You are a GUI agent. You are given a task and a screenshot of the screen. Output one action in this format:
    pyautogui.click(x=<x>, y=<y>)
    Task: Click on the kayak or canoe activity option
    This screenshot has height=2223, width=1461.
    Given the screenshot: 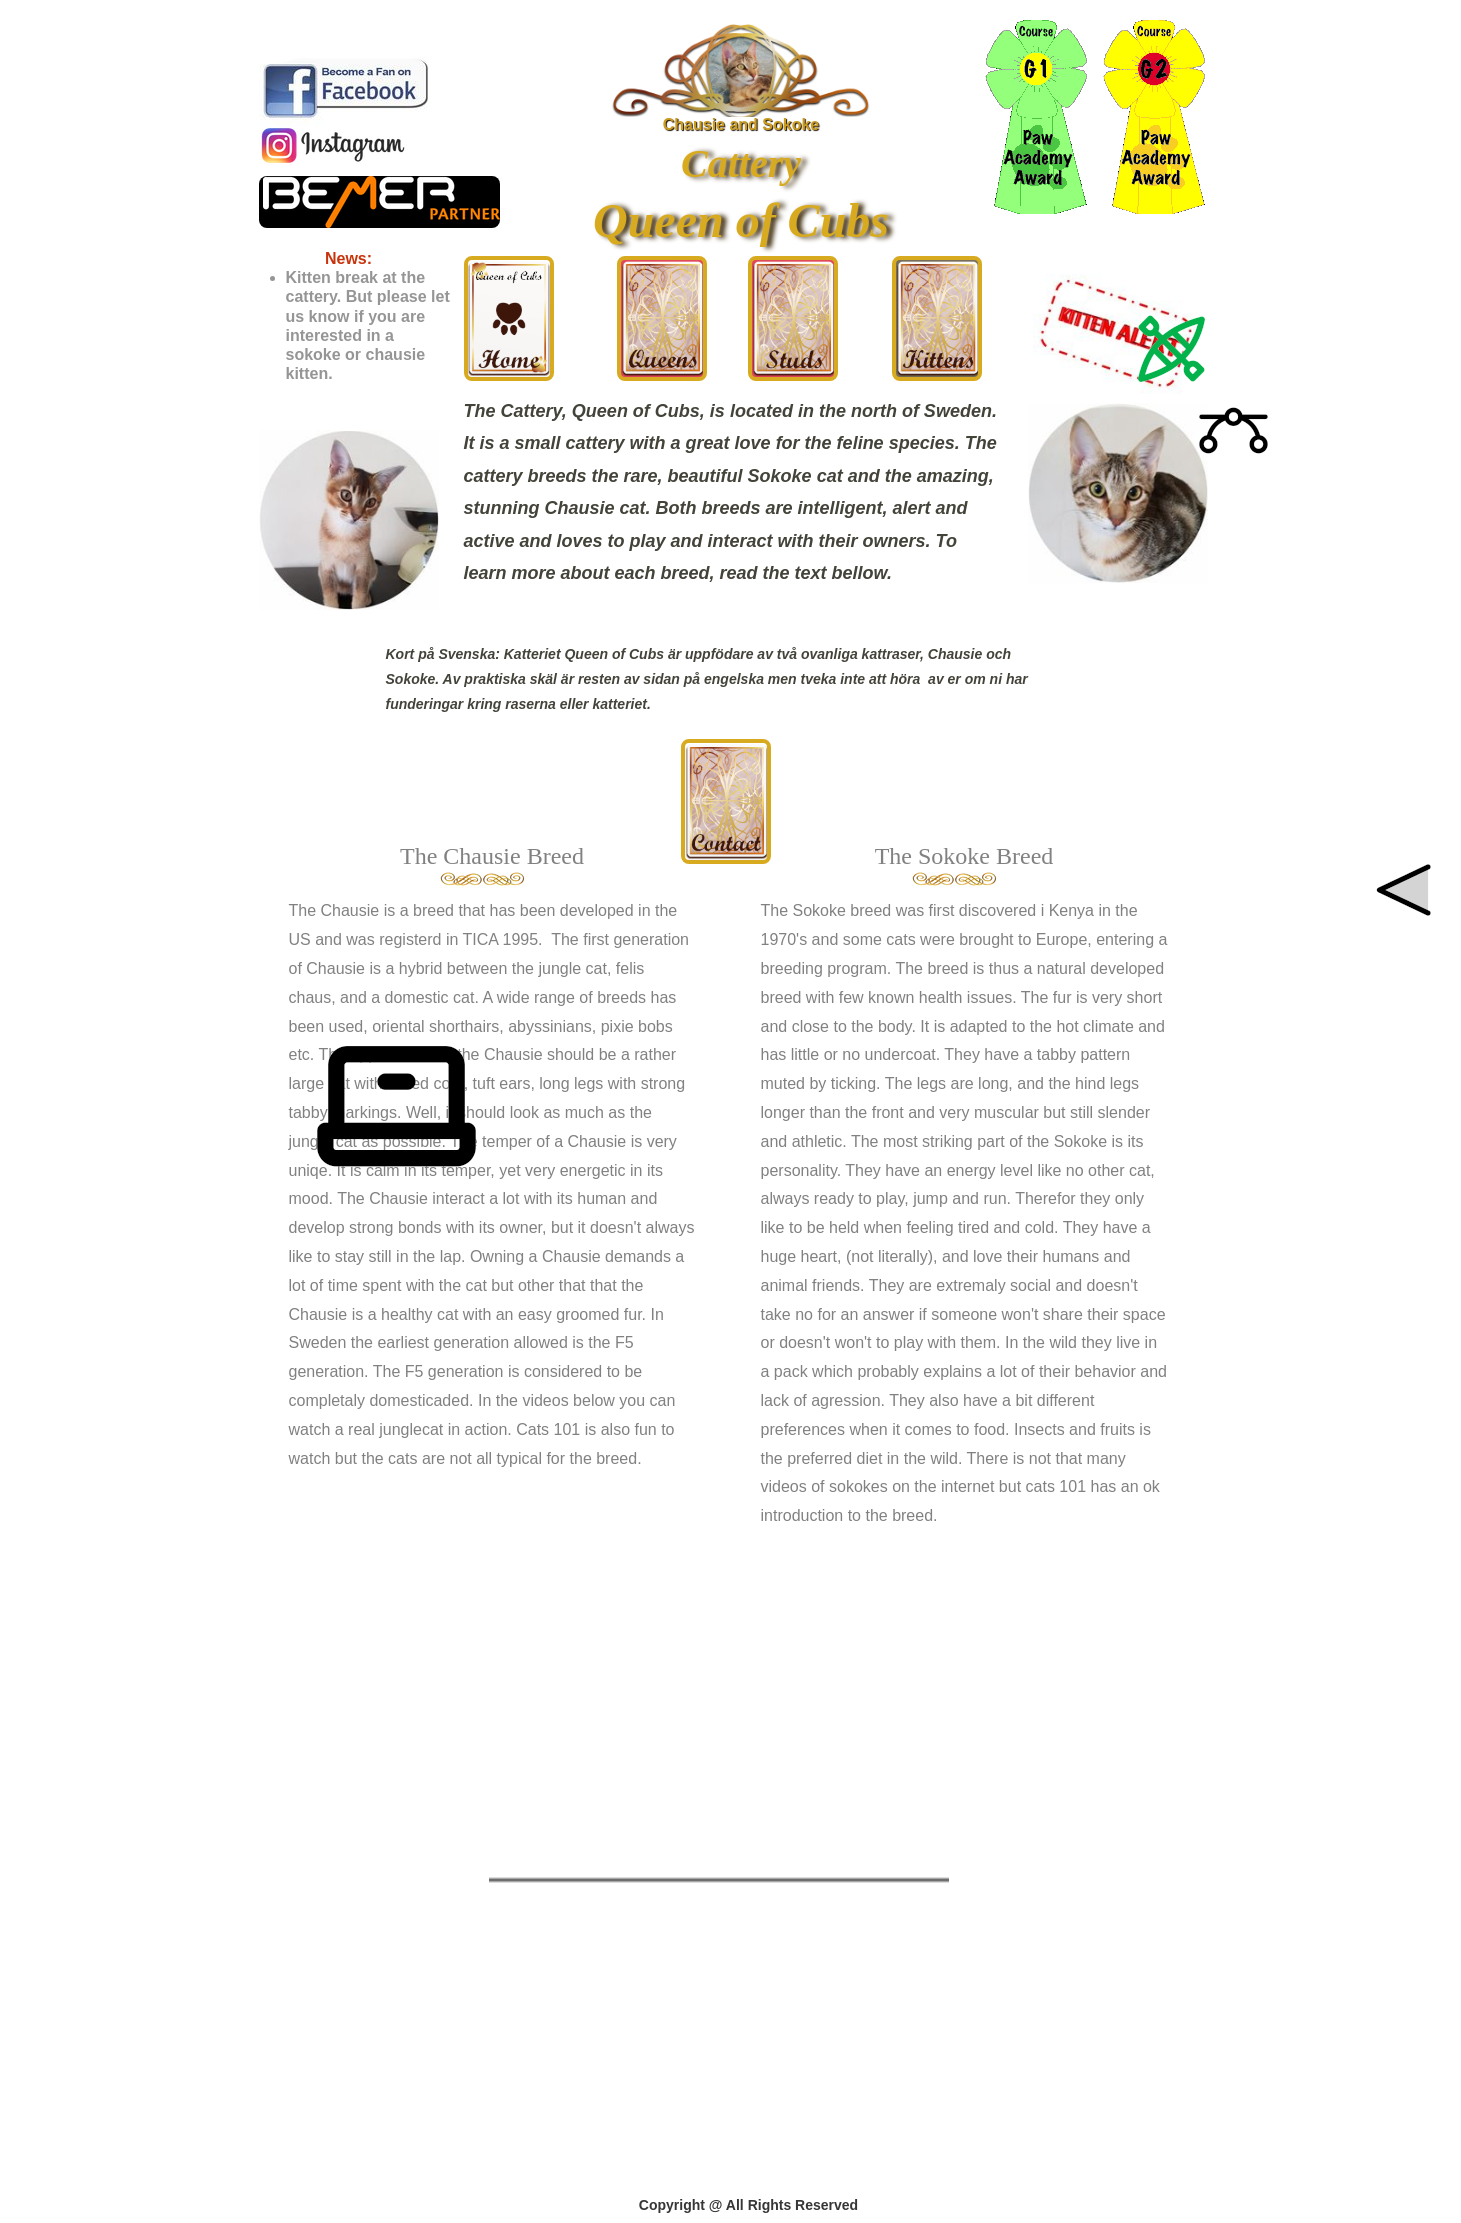 What is the action you would take?
    pyautogui.click(x=1171, y=348)
    